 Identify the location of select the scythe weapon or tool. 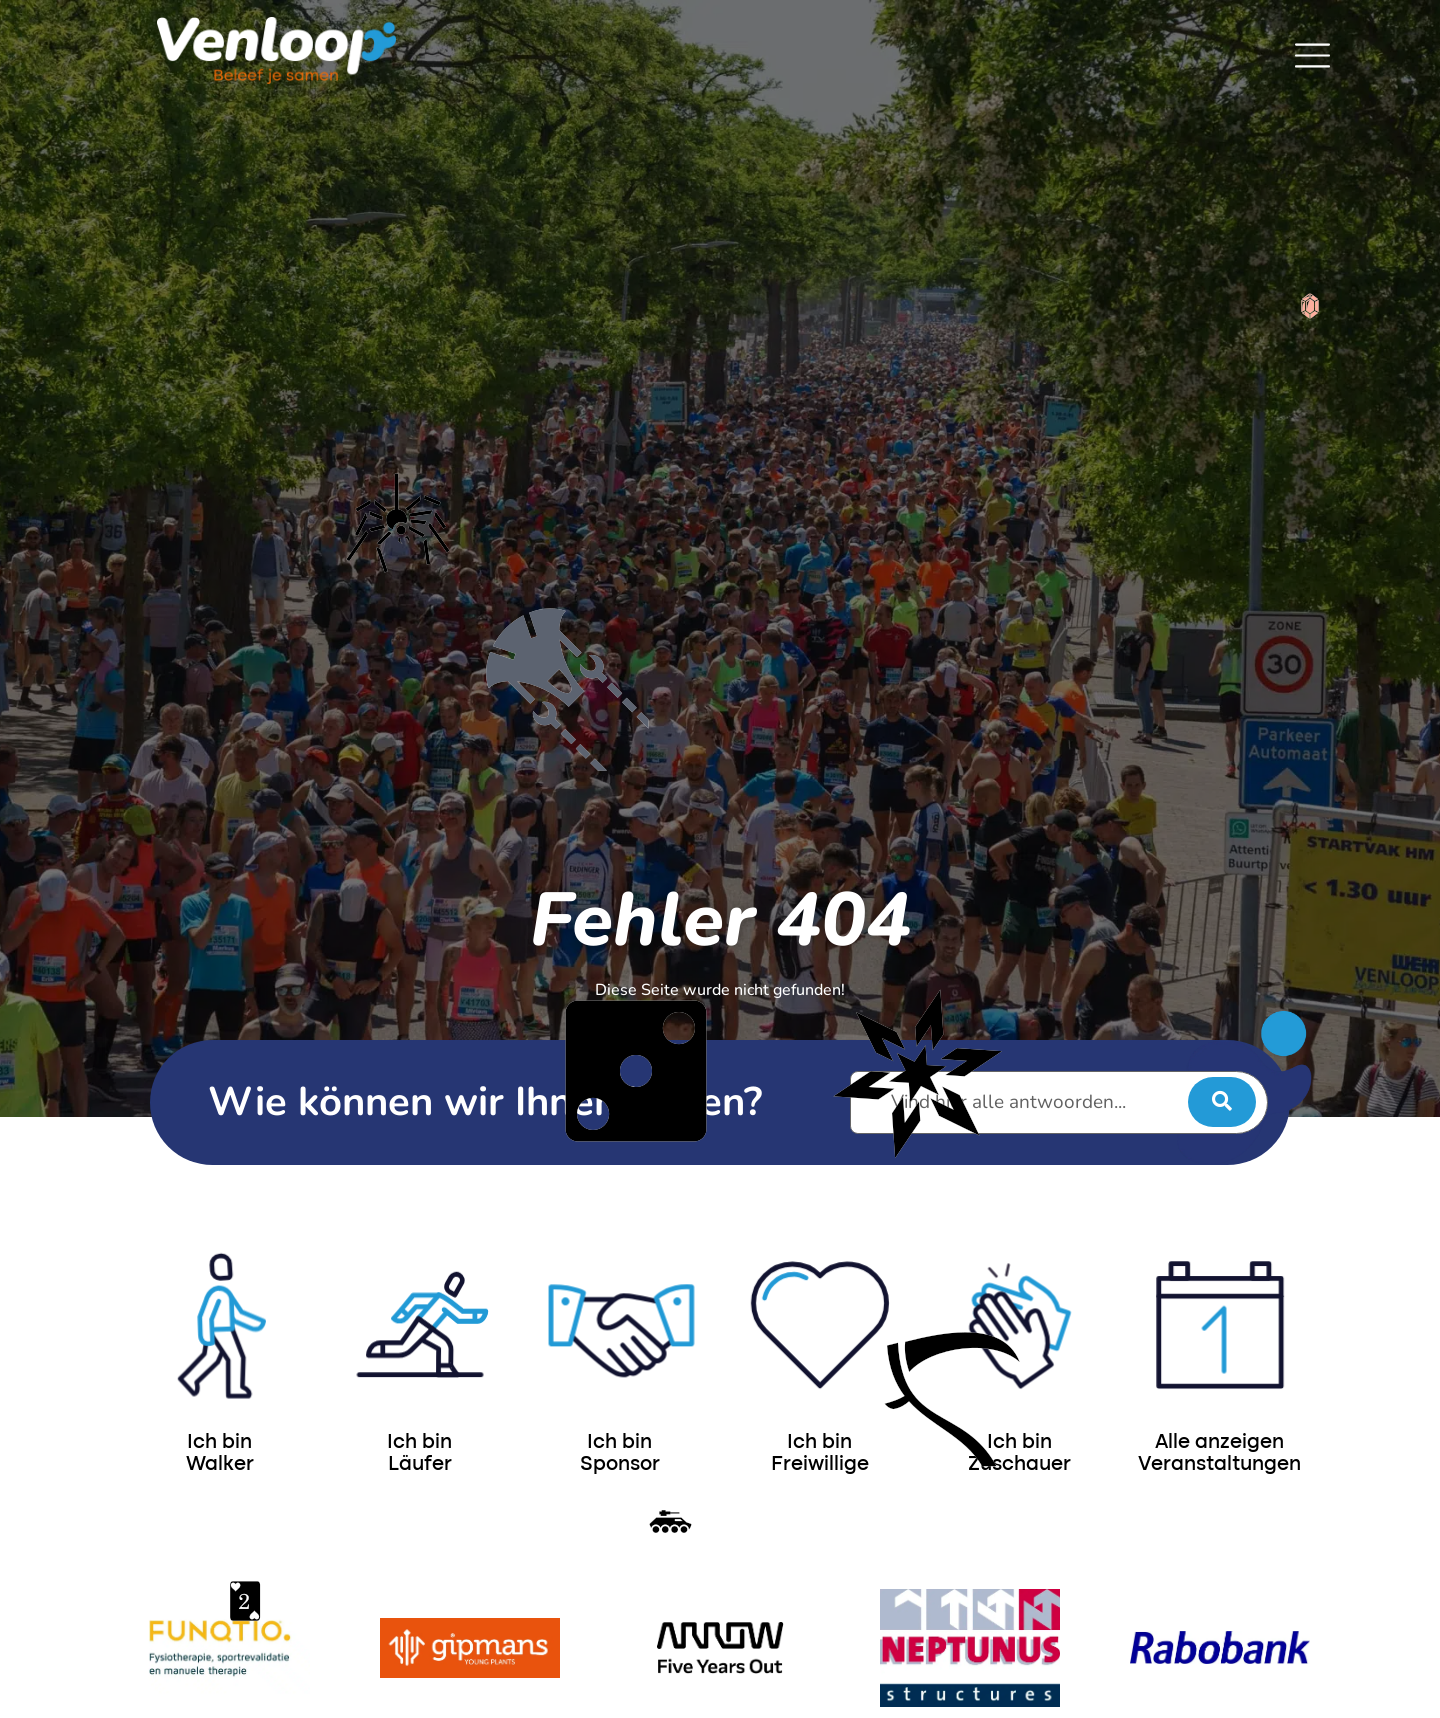
(953, 1399).